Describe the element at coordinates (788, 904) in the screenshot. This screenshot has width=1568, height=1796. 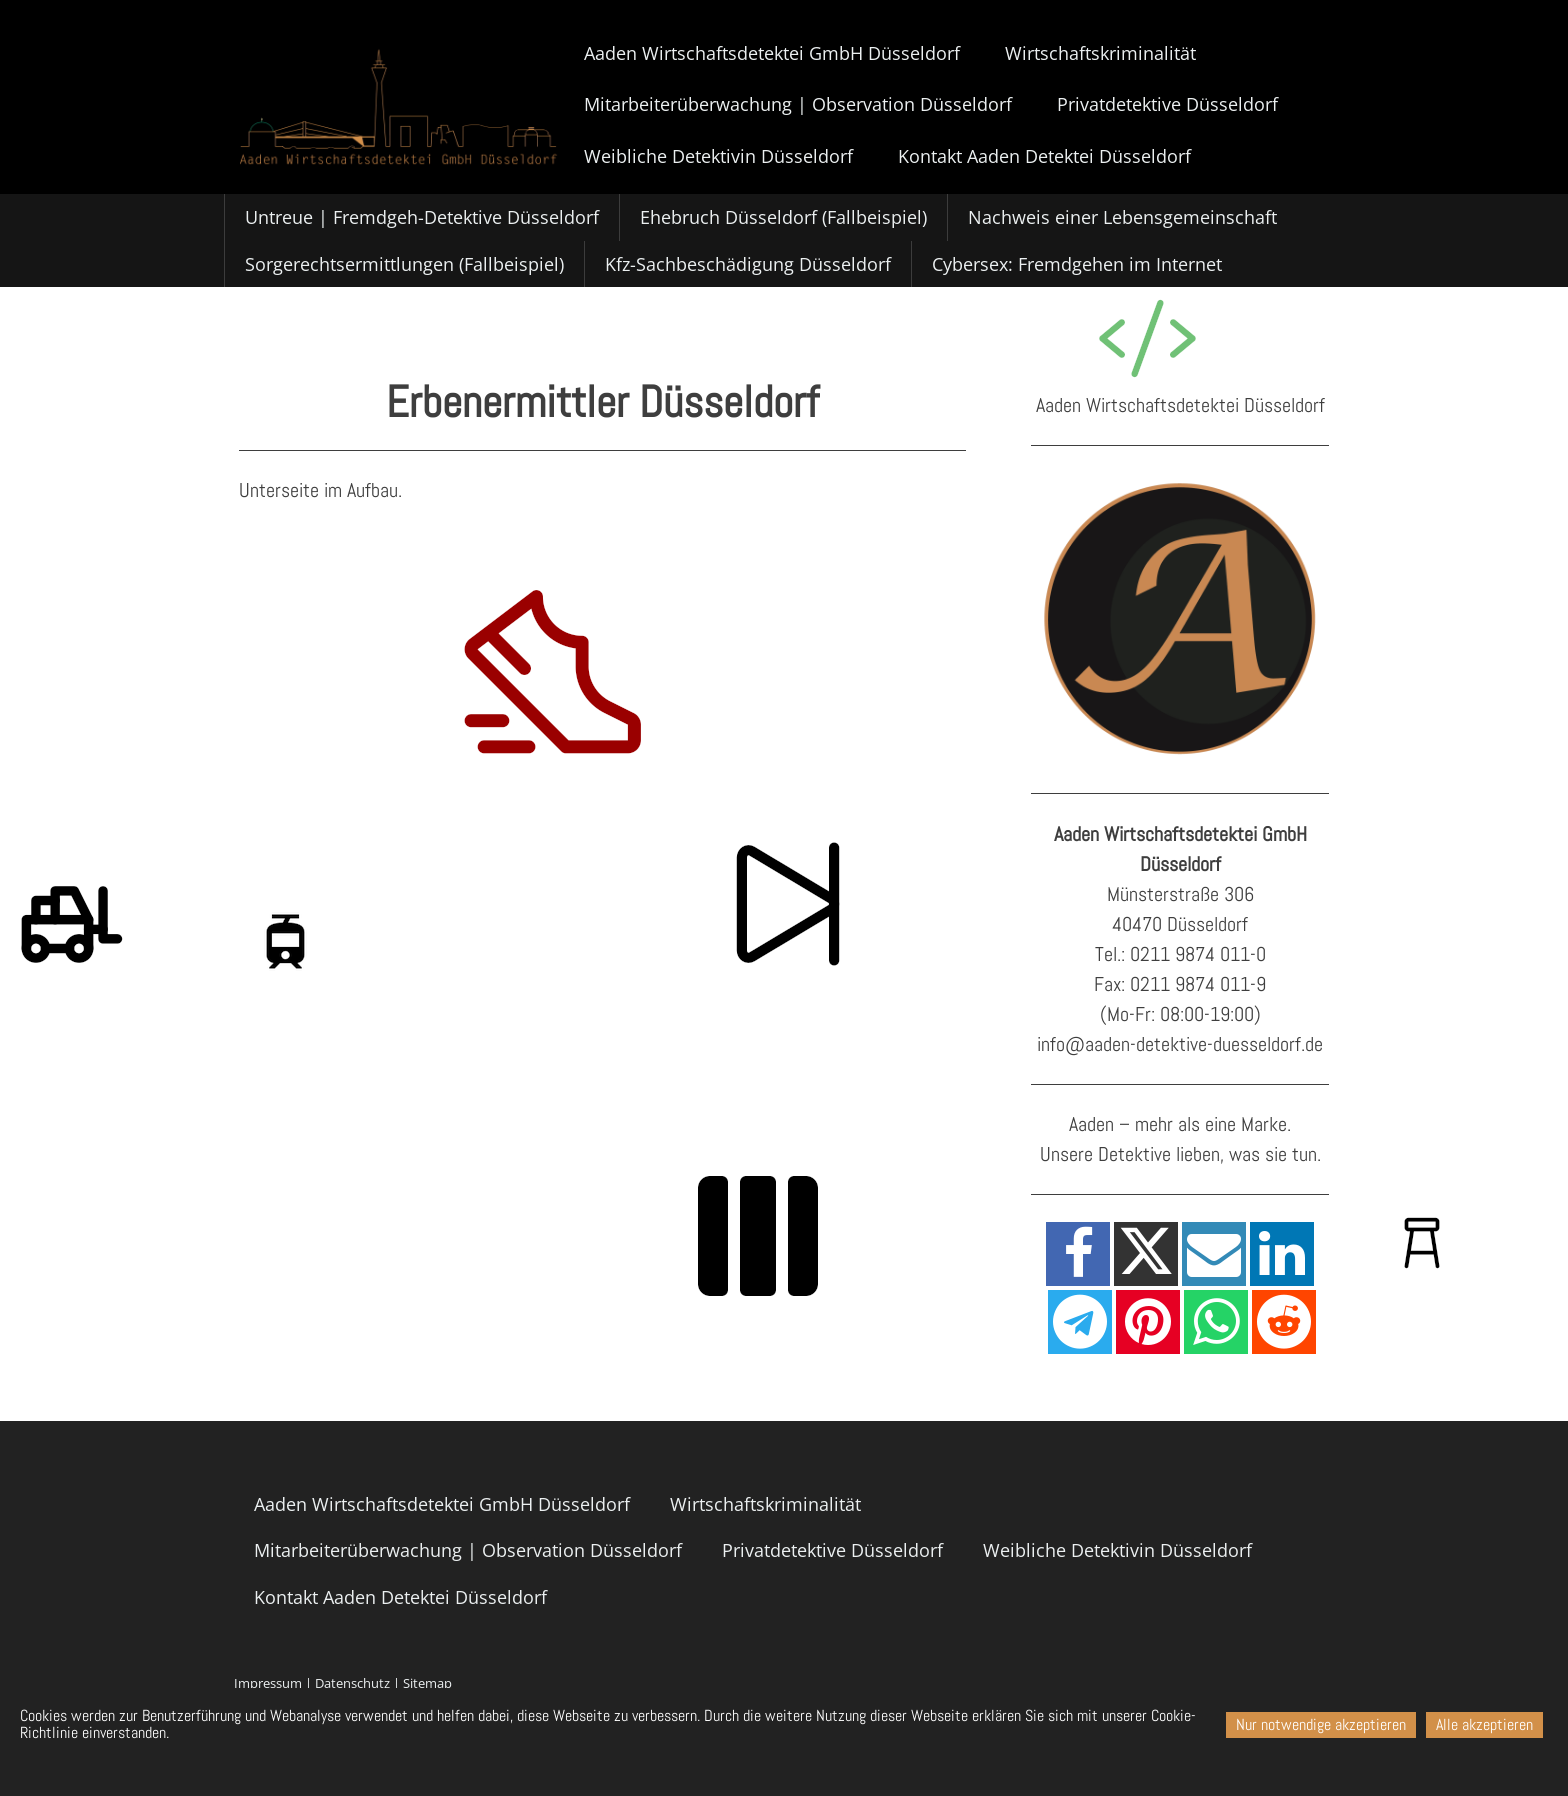
I see `skip to the next track` at that location.